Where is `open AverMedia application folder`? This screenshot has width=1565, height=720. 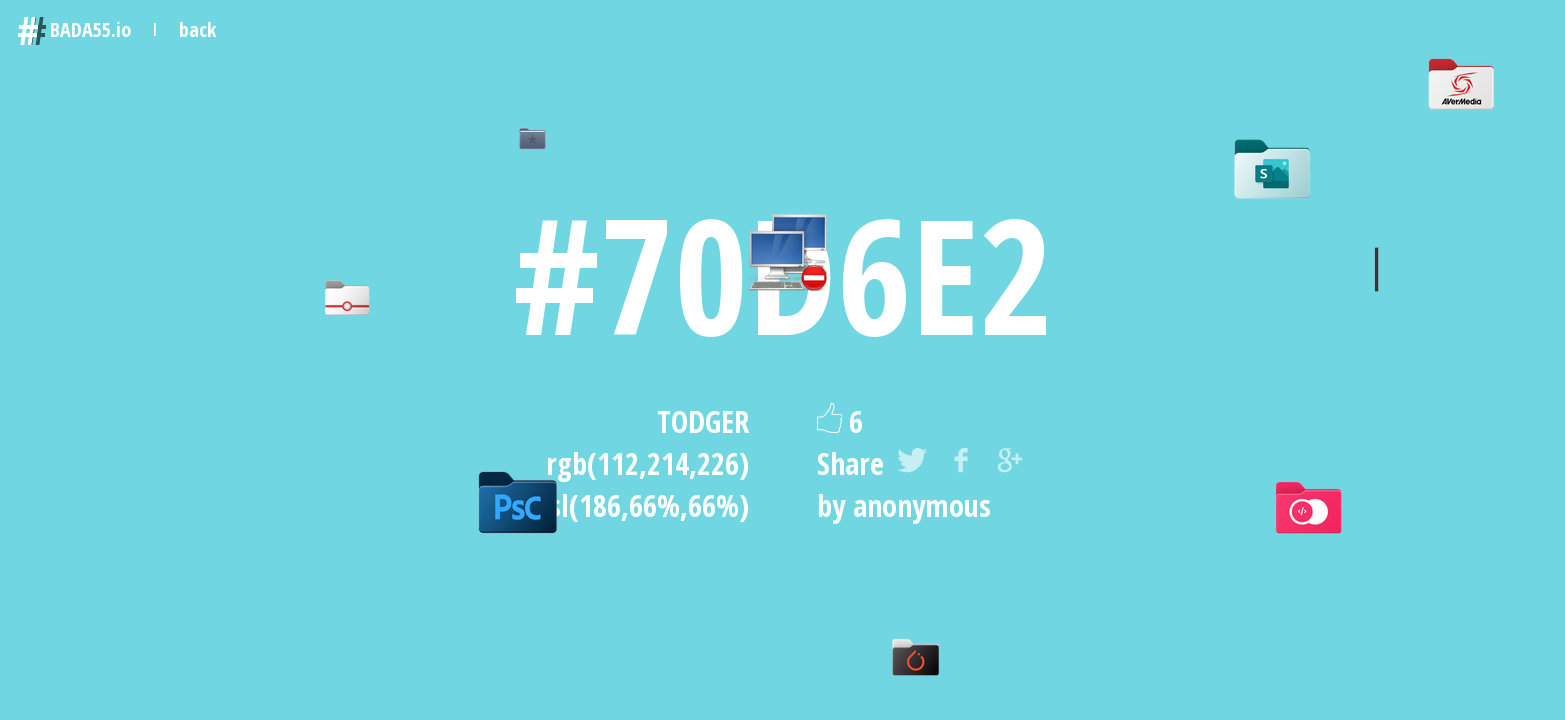 open AverMedia application folder is located at coordinates (1461, 86).